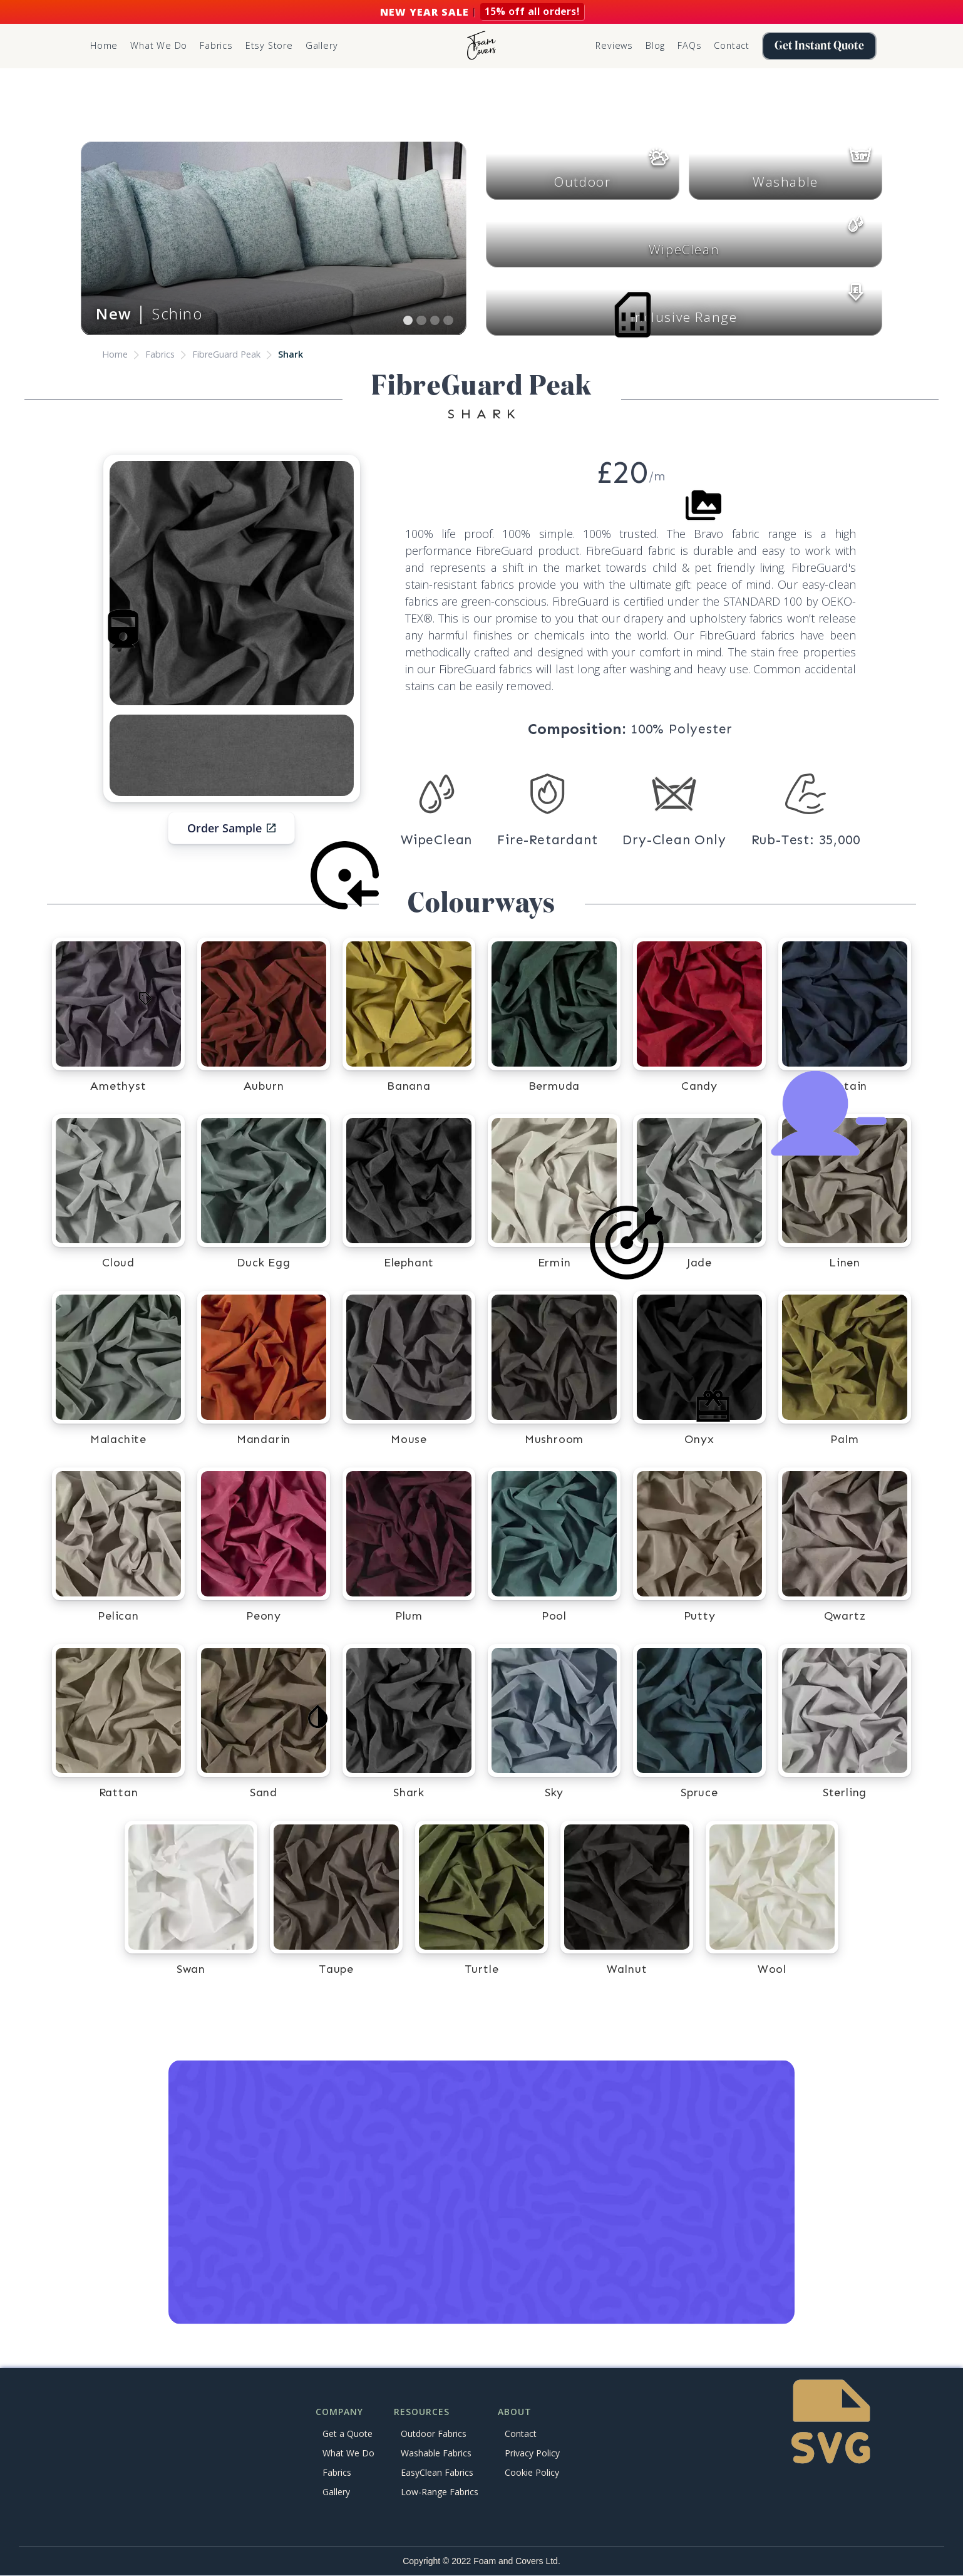  I want to click on add a tag or label to an item, so click(145, 998).